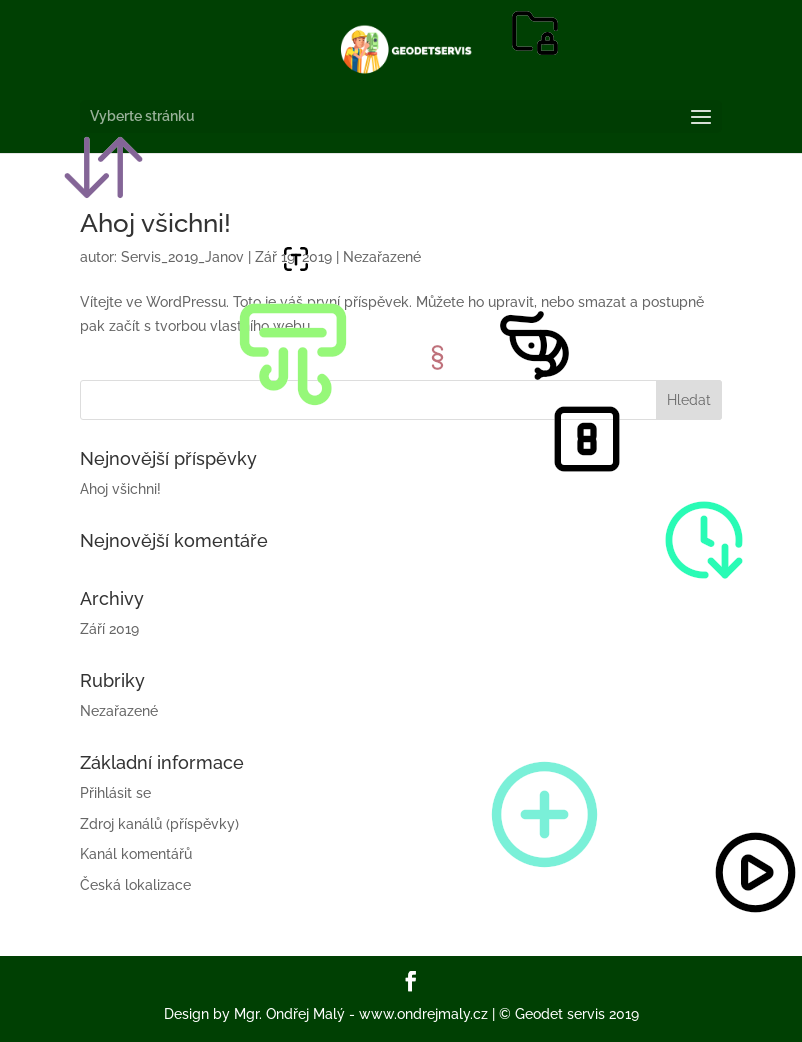  Describe the element at coordinates (587, 439) in the screenshot. I see `select item number 8 from a list` at that location.